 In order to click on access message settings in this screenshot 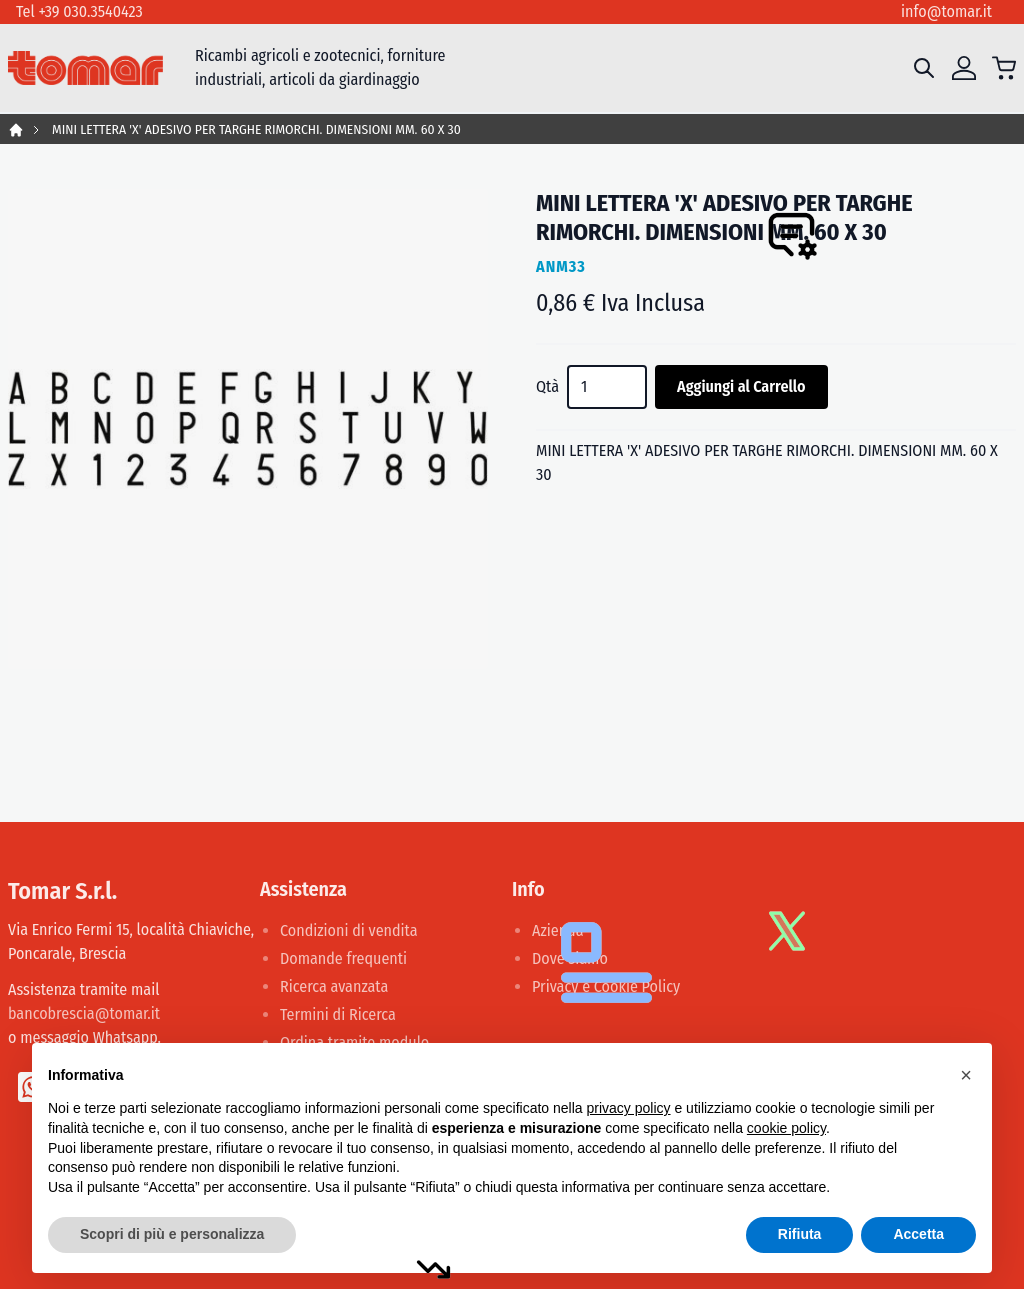, I will do `click(791, 233)`.